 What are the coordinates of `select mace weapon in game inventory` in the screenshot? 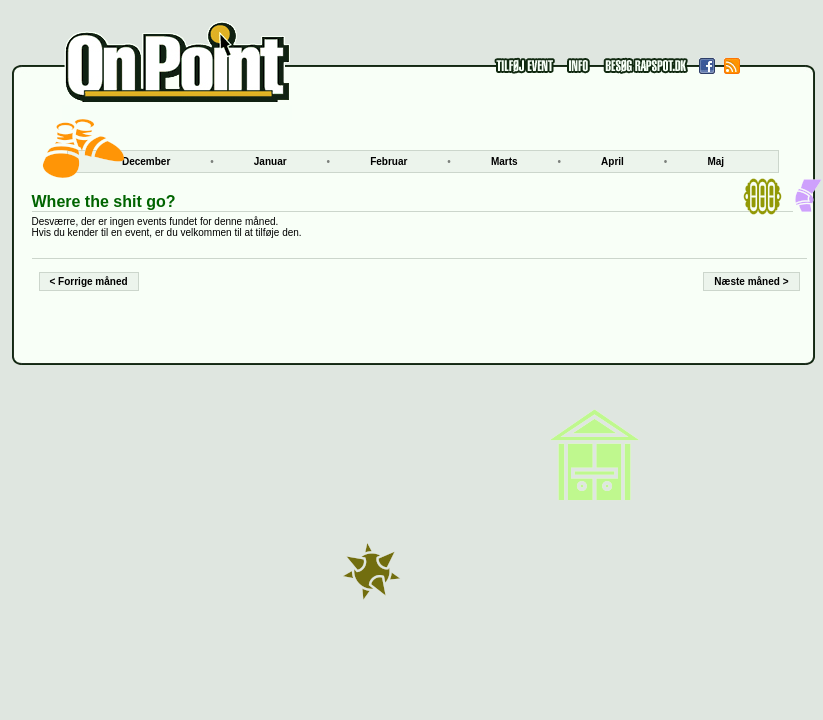 It's located at (371, 571).